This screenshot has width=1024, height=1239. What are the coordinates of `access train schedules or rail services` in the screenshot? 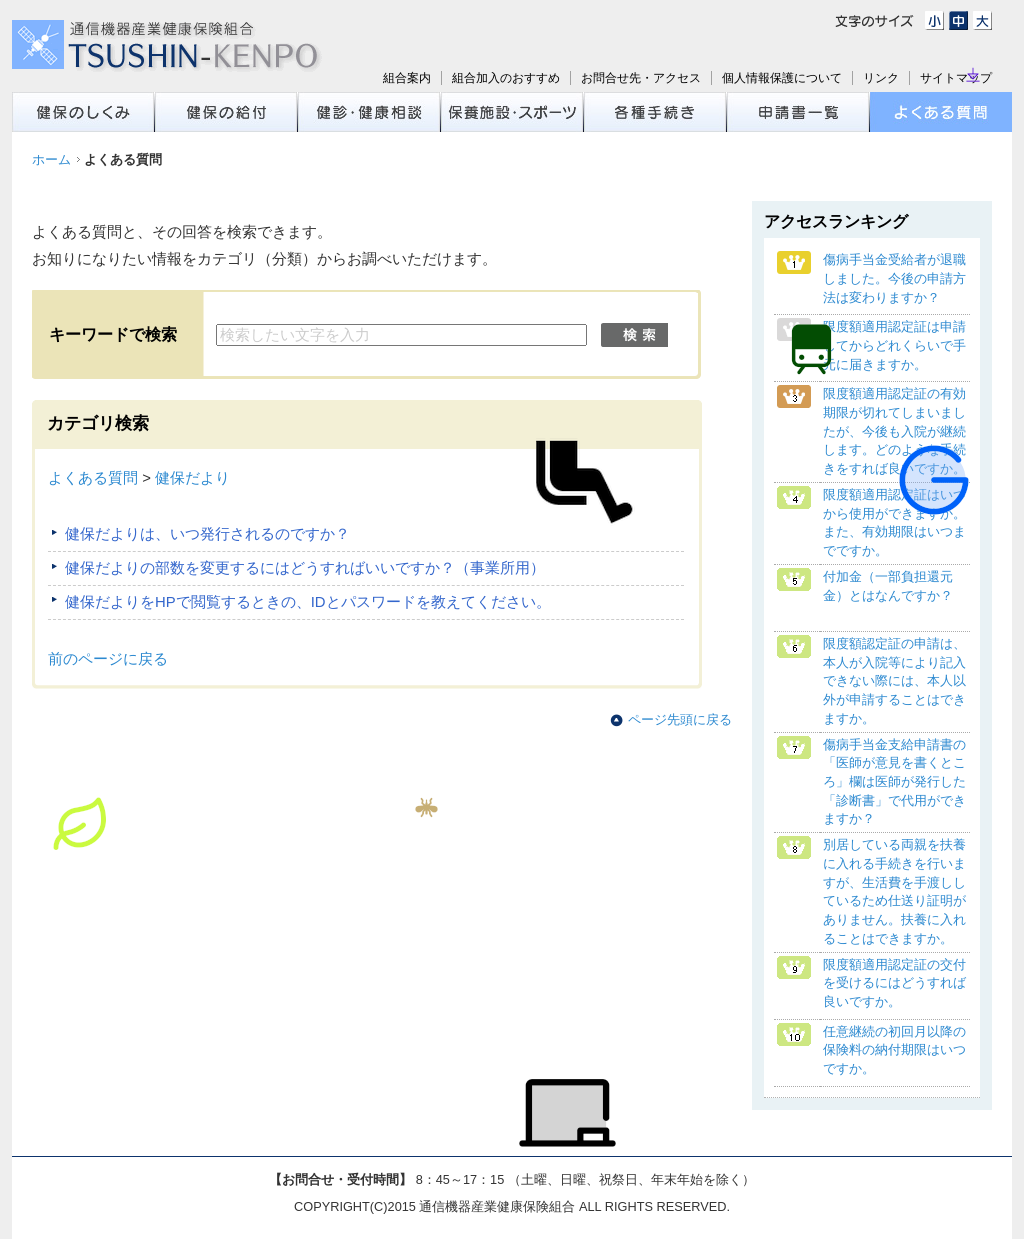 It's located at (811, 347).